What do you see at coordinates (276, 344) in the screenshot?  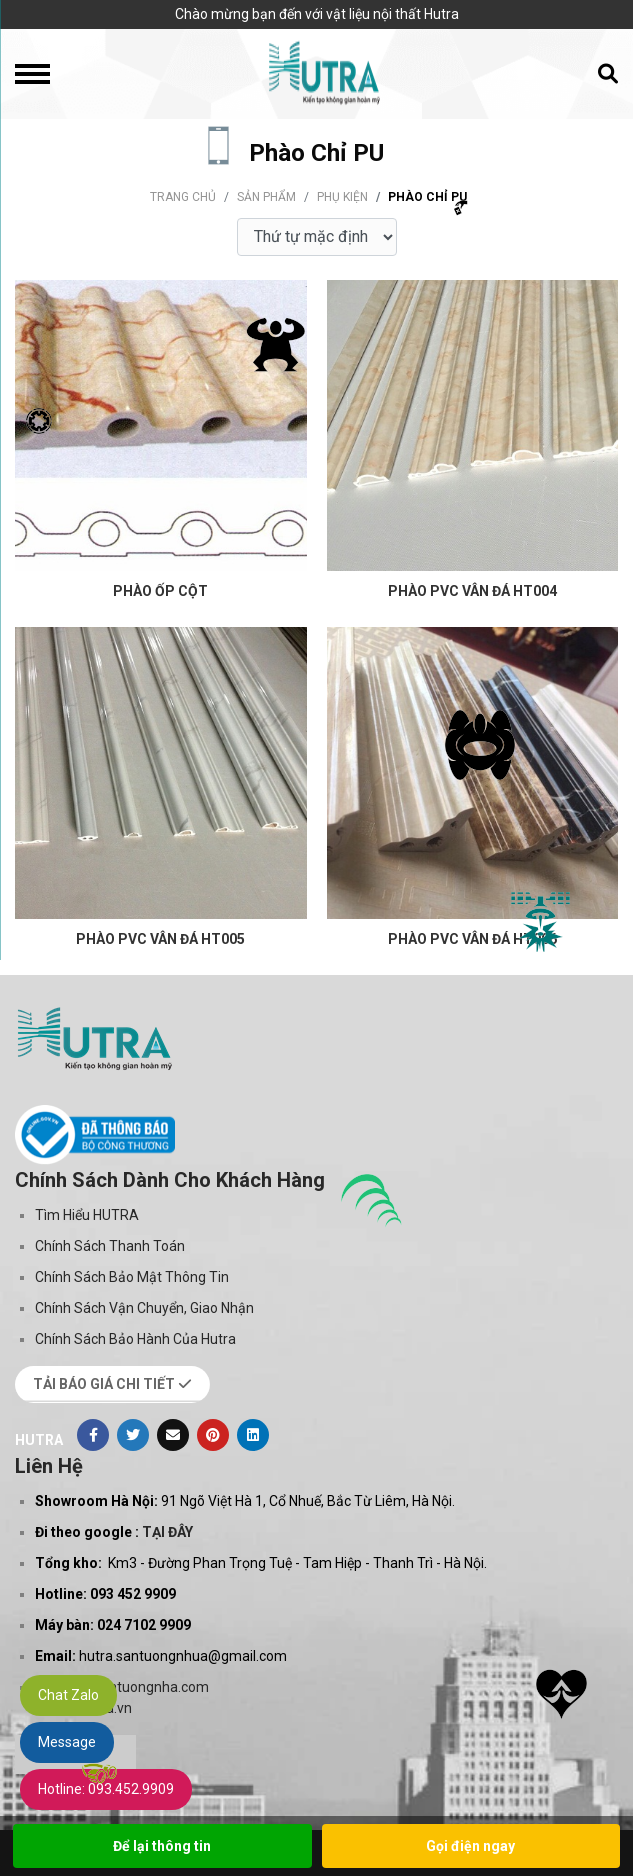 I see `indicates strength or power attribute in a game` at bounding box center [276, 344].